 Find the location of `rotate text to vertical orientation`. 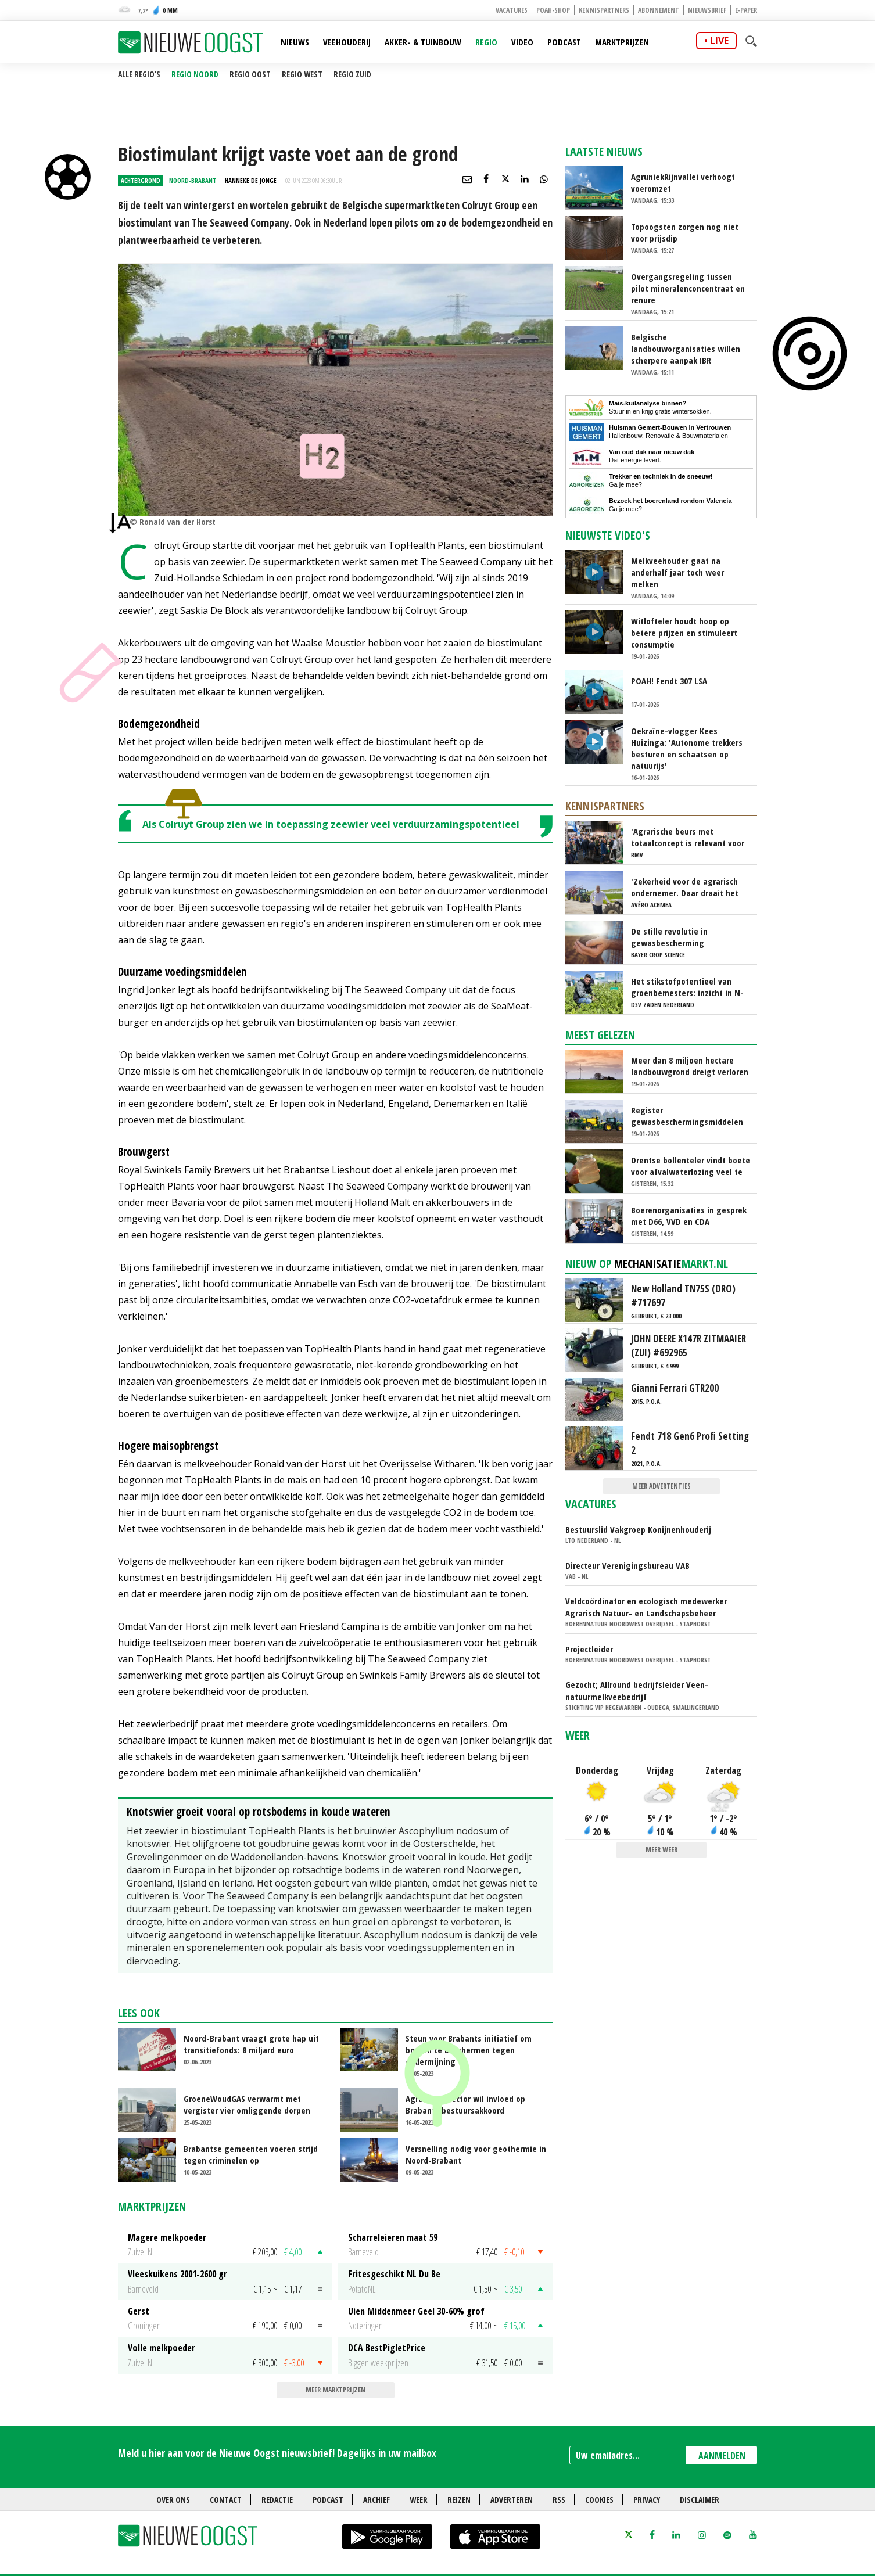

rotate text to vertical orientation is located at coordinates (120, 523).